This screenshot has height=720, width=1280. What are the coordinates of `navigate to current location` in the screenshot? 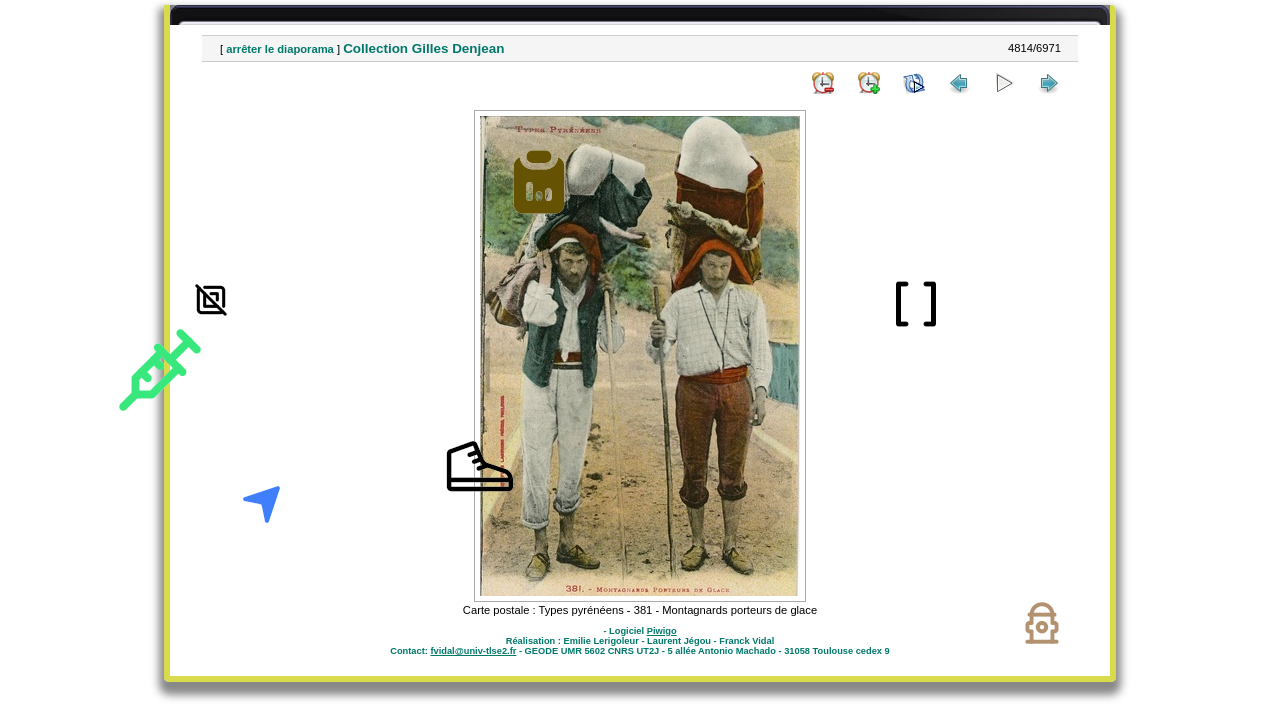 It's located at (263, 502).